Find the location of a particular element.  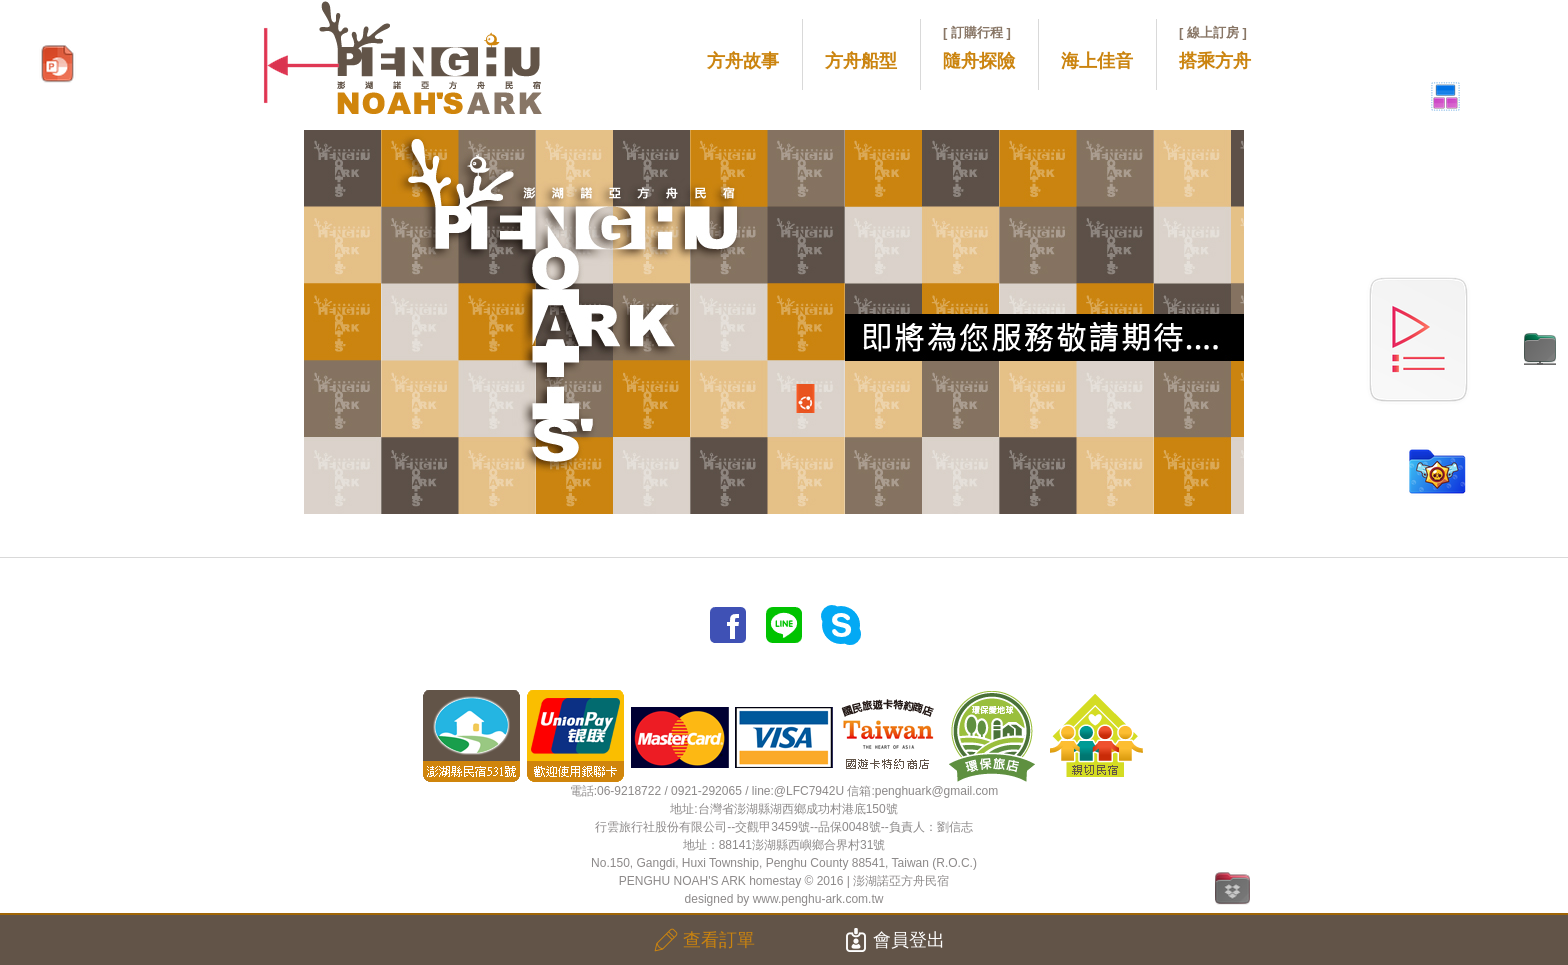

open your dropbox folder is located at coordinates (1232, 887).